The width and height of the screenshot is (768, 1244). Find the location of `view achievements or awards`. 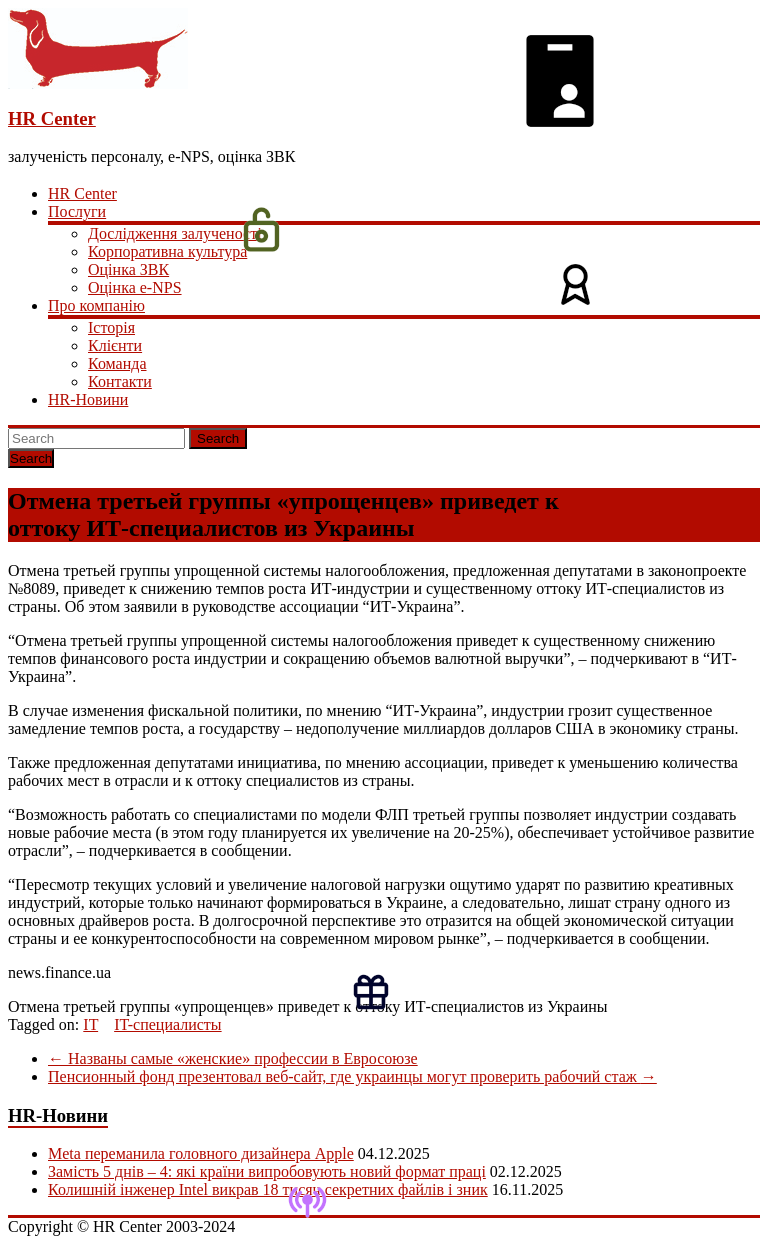

view achievements or awards is located at coordinates (575, 284).